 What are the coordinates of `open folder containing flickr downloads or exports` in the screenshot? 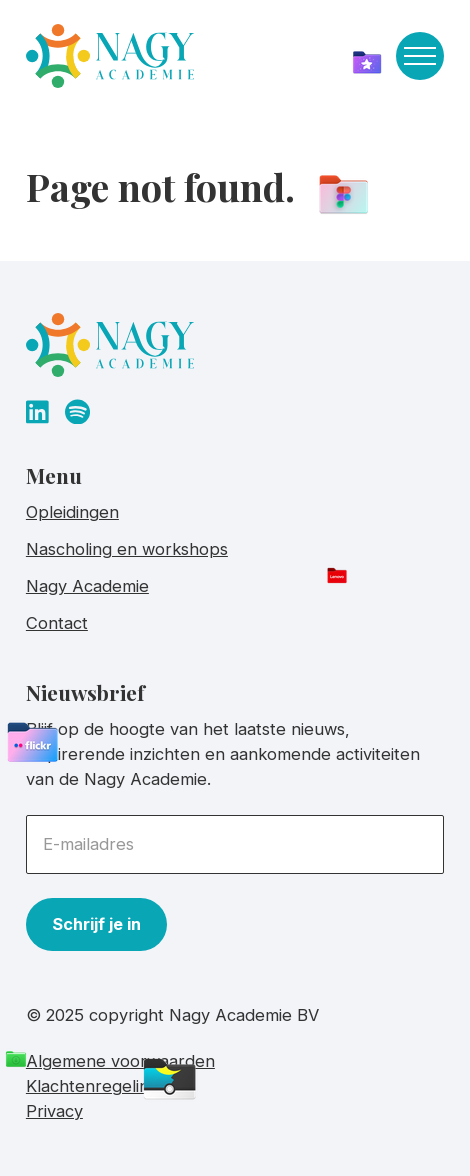 It's located at (32, 743).